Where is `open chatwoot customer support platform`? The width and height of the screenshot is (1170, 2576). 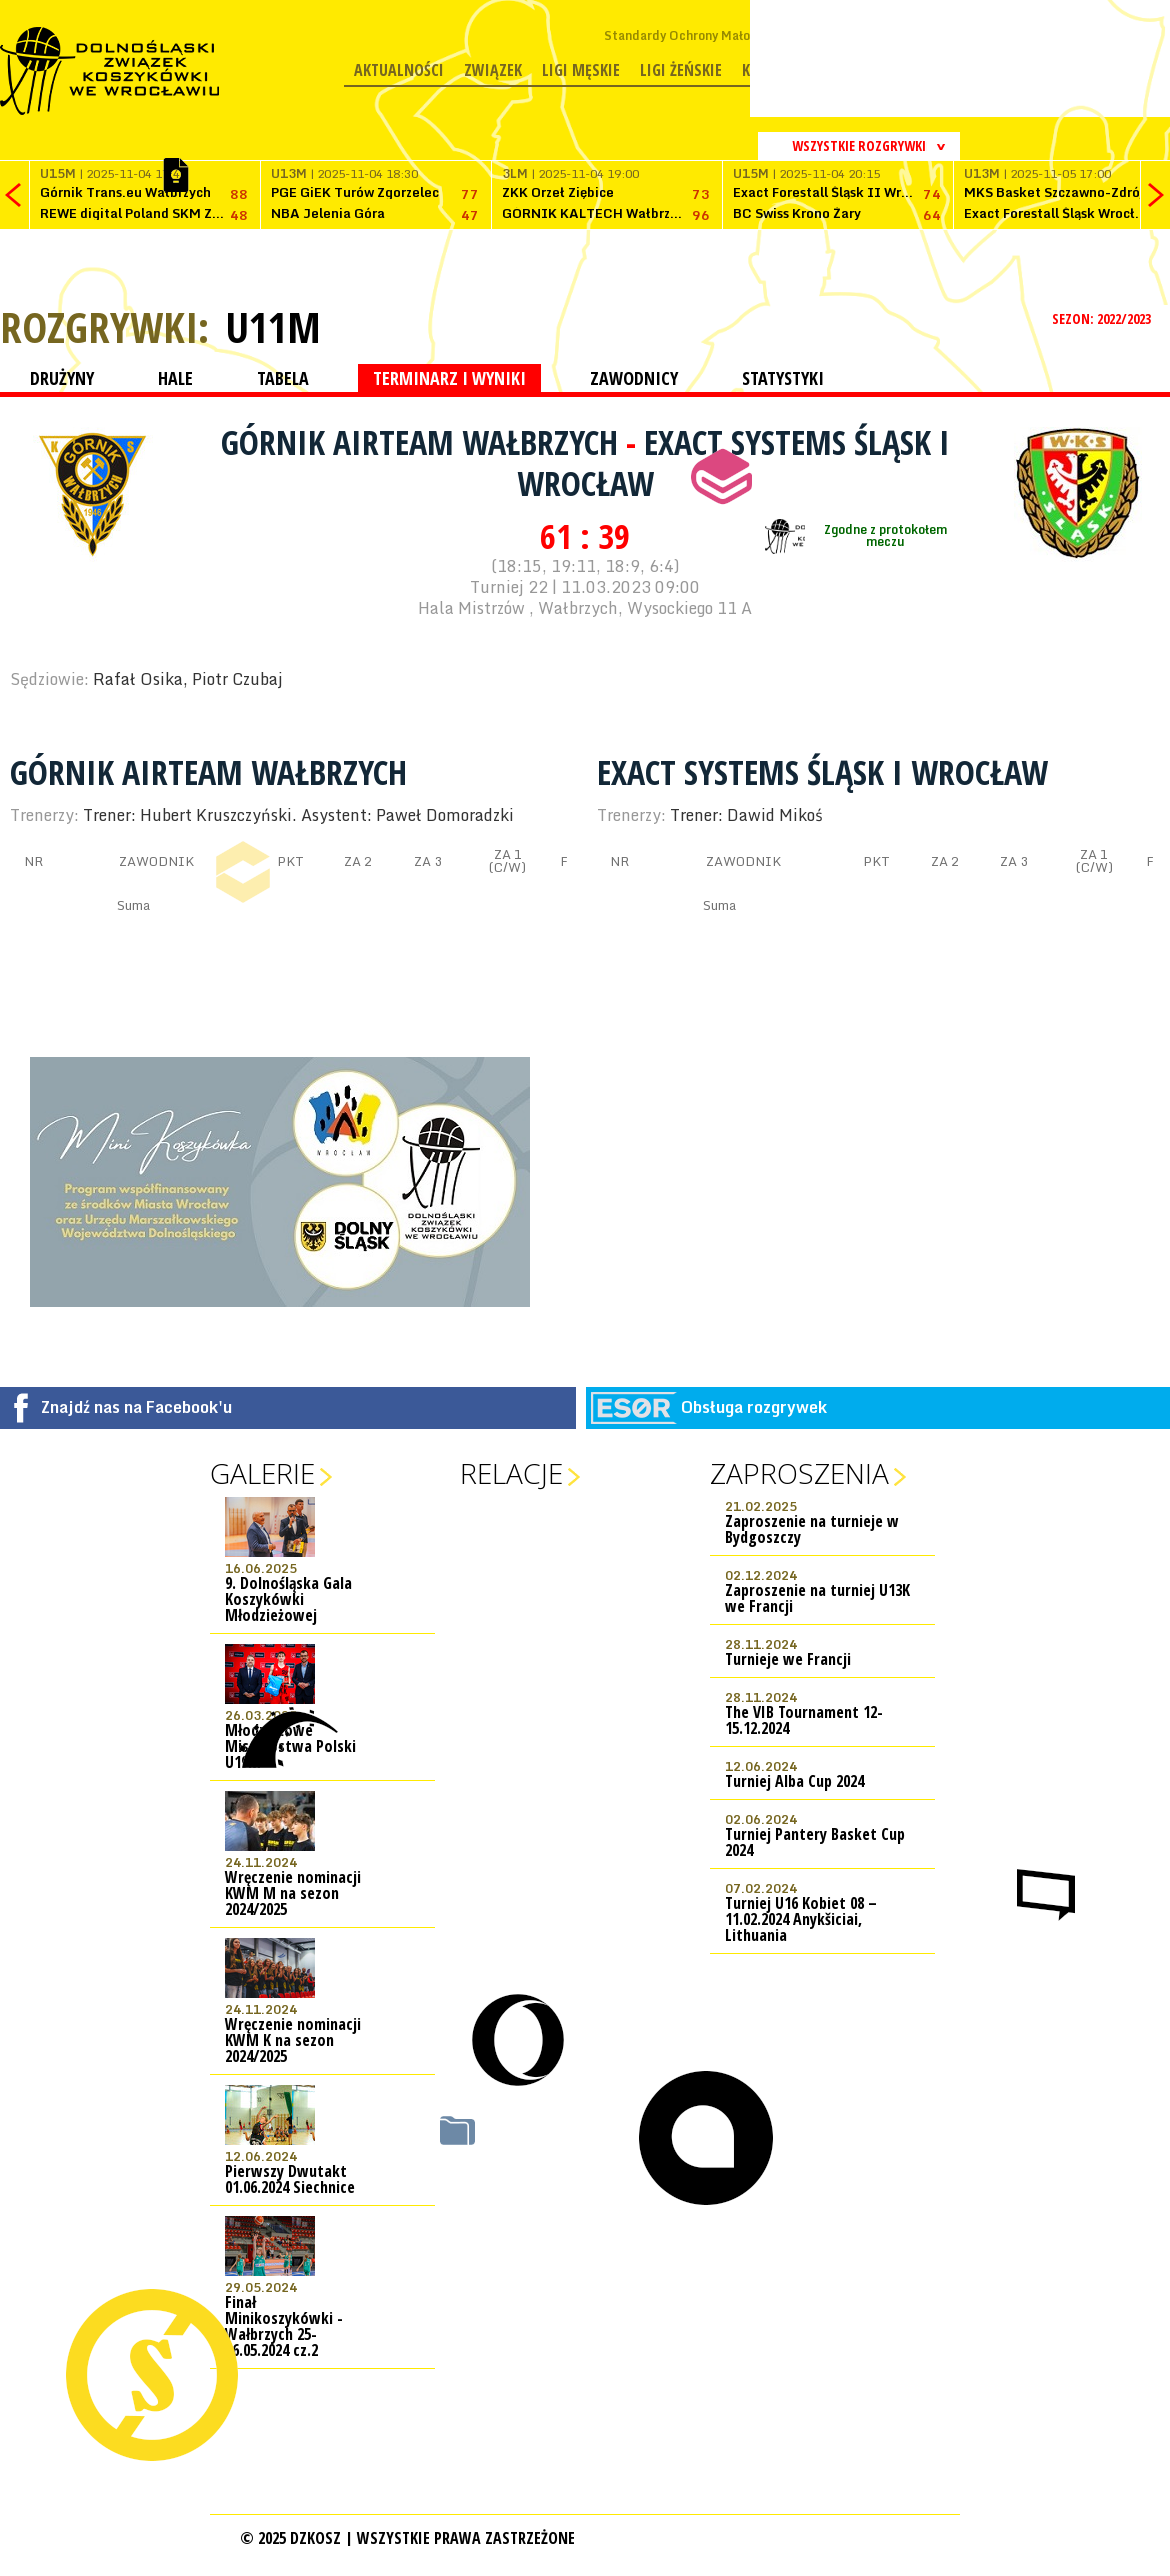
open chatwoot customer support platform is located at coordinates (706, 2138).